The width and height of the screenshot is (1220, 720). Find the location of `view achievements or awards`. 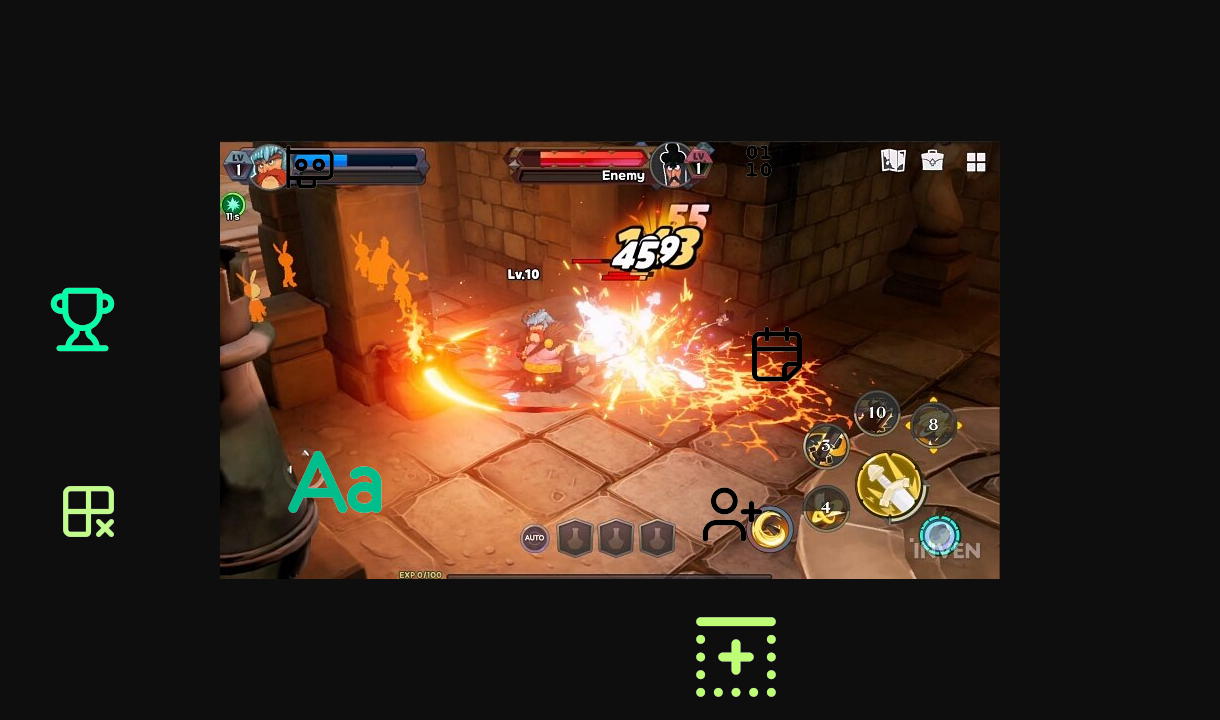

view achievements or awards is located at coordinates (82, 319).